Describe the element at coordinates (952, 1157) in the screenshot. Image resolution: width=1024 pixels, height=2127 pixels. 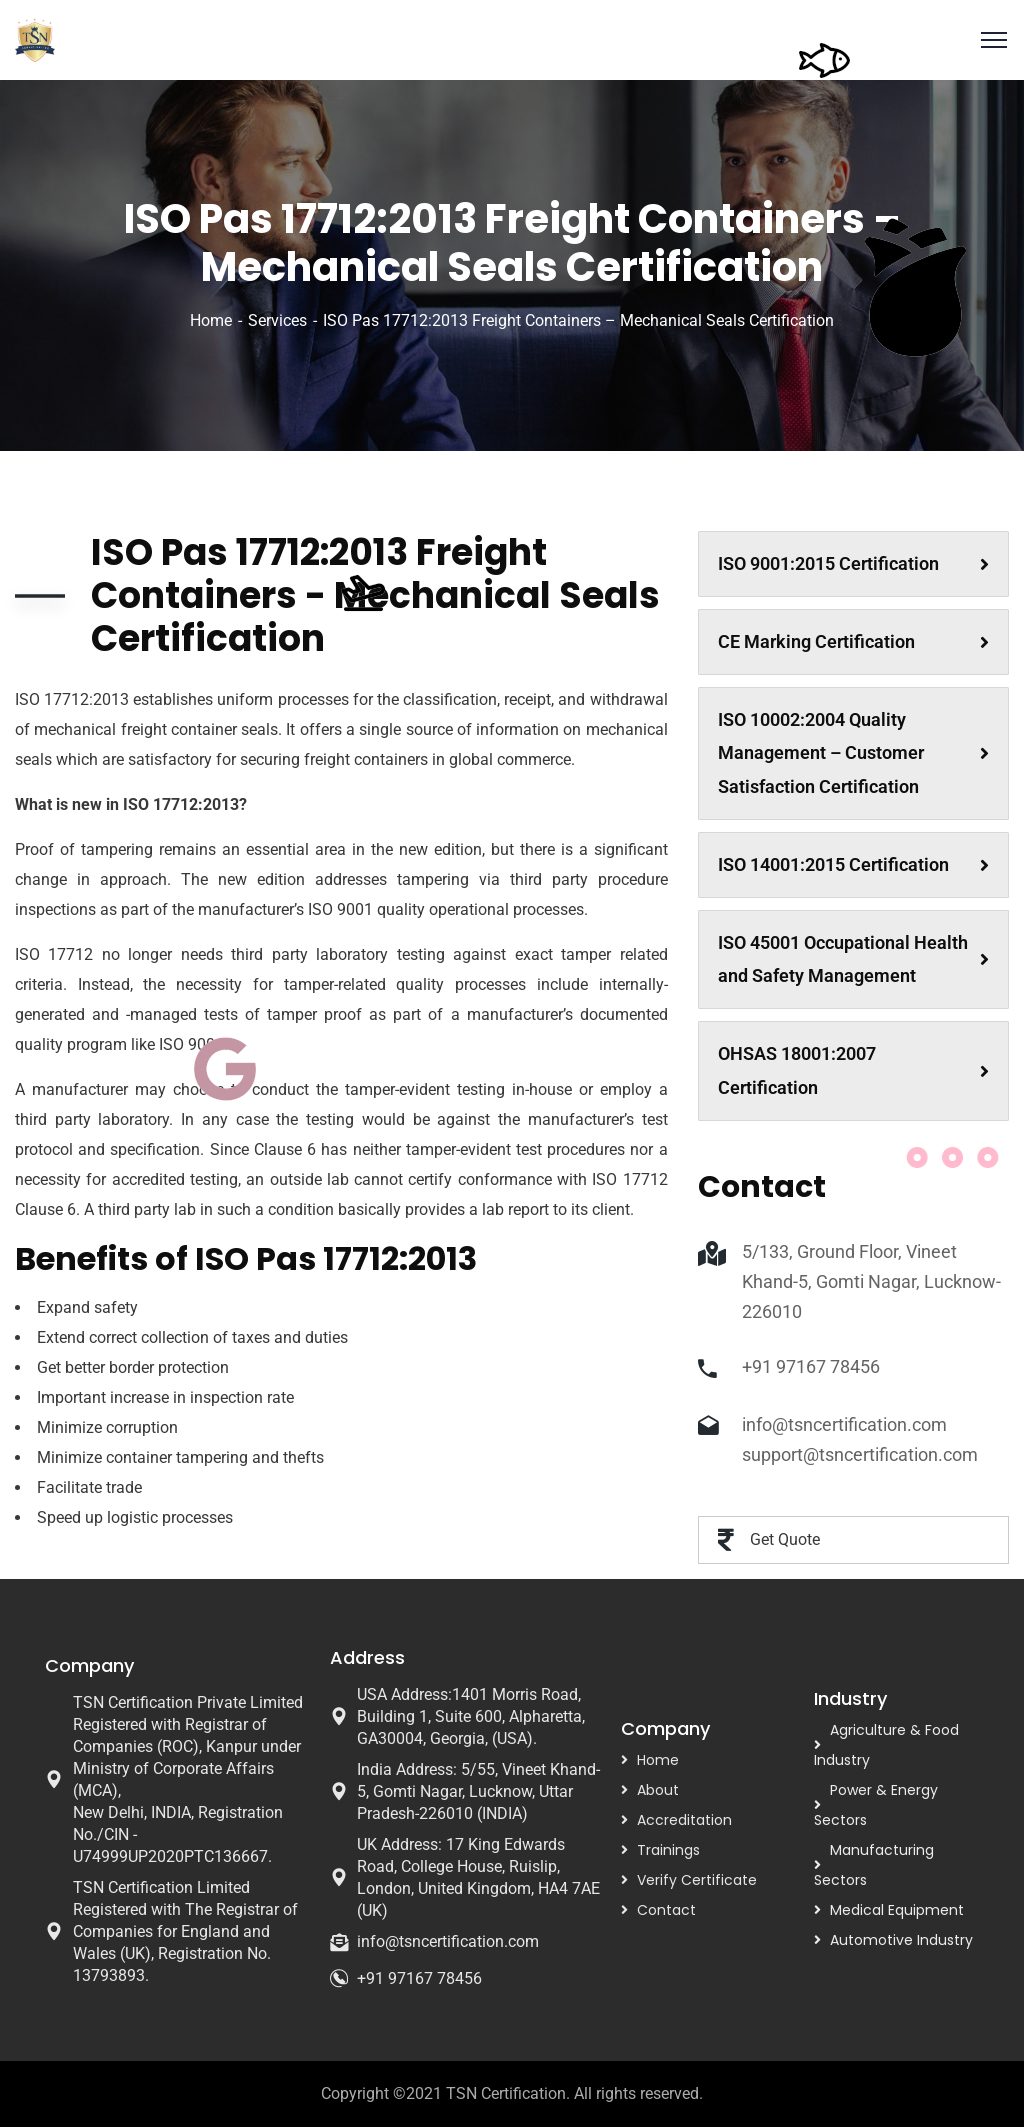
I see `access more options or actions` at that location.